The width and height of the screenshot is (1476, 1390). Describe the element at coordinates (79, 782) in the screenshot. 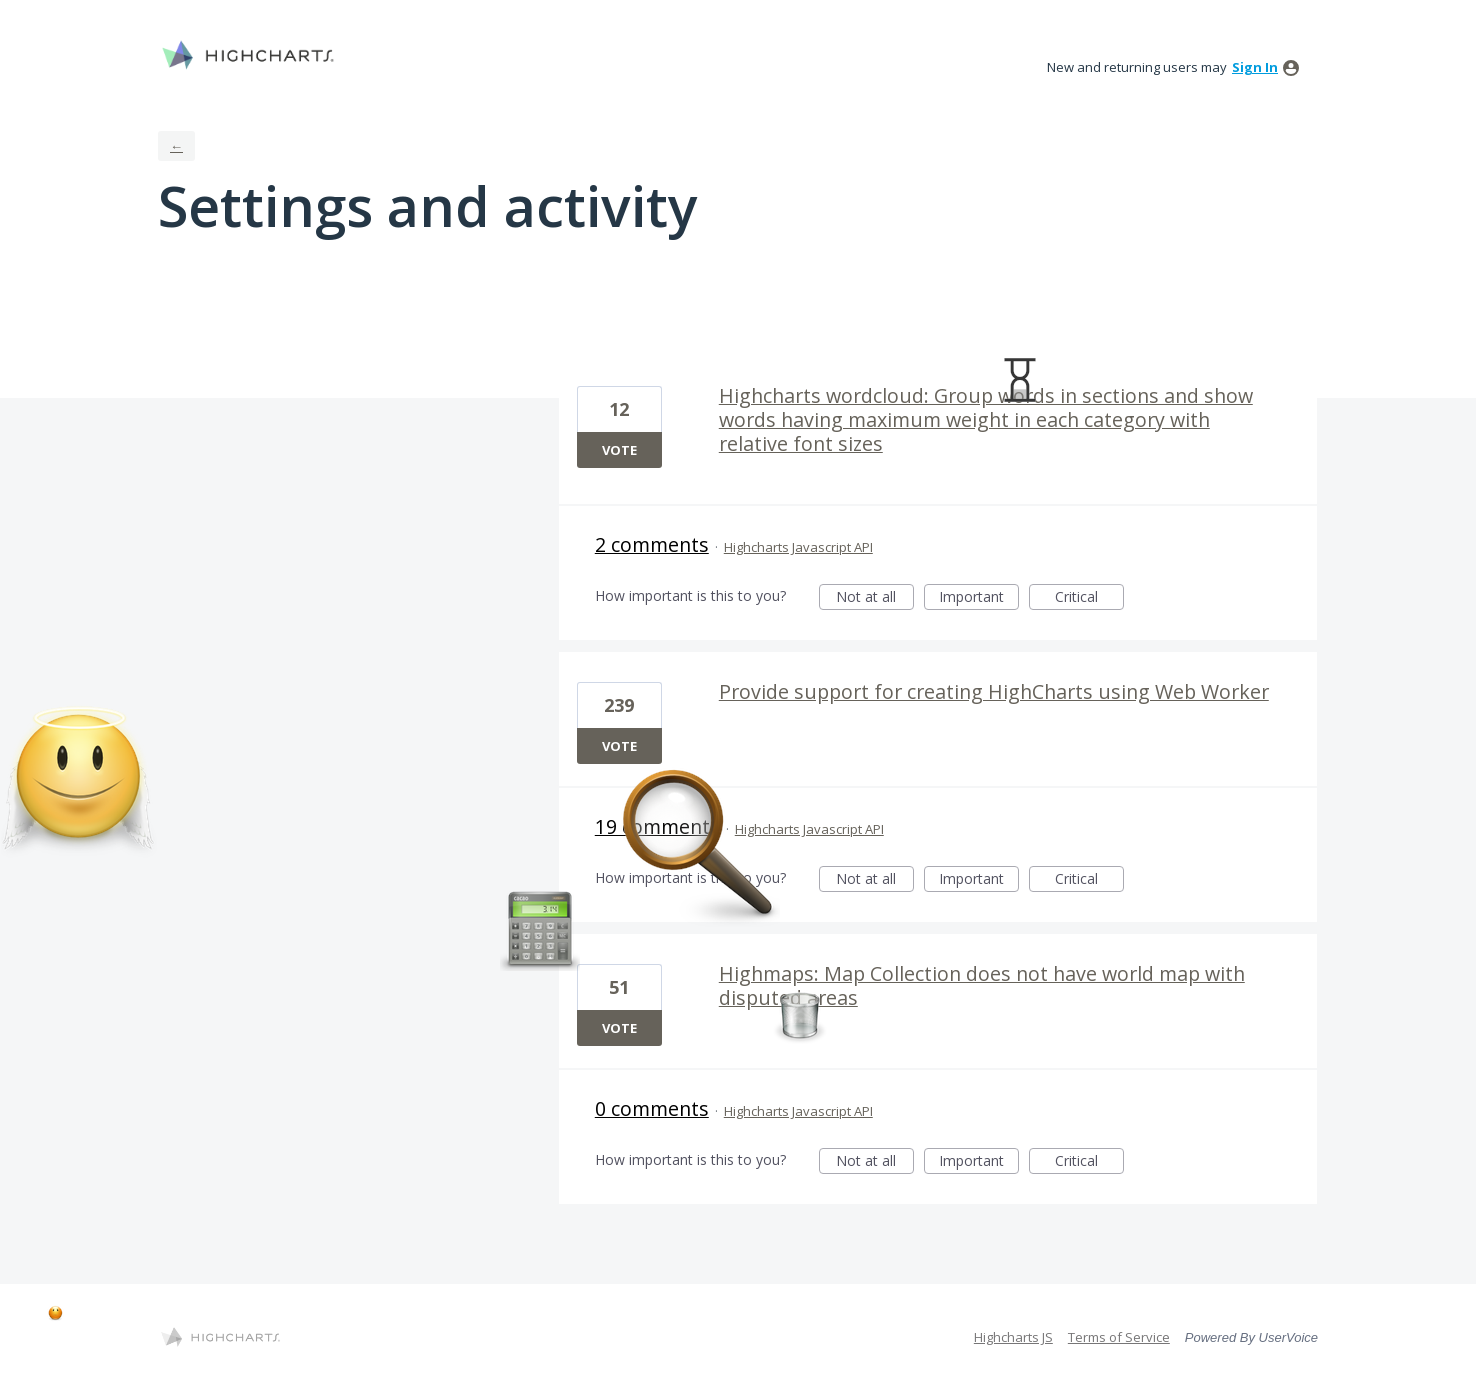

I see `insert angel face emoji in chat` at that location.